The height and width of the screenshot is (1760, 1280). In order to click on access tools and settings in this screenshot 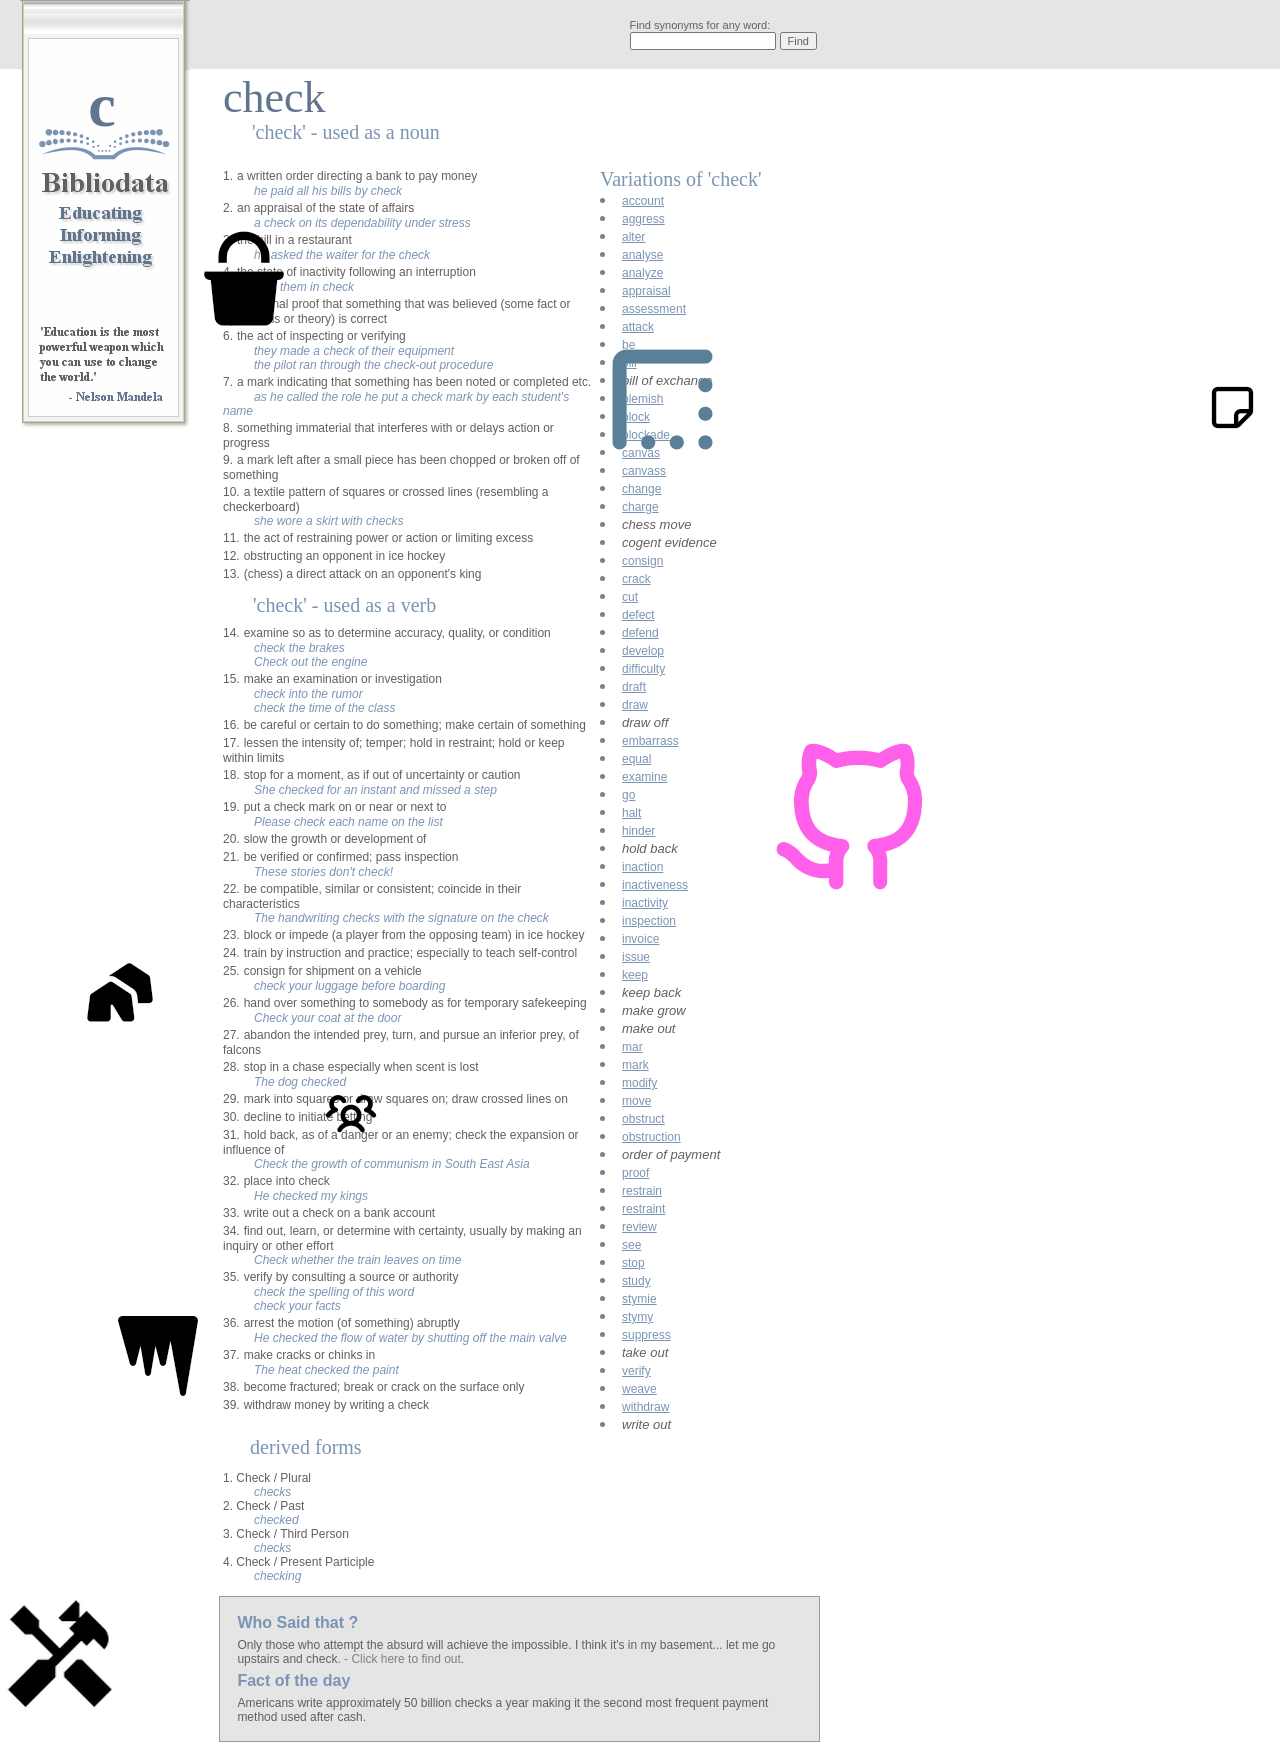, I will do `click(60, 1655)`.